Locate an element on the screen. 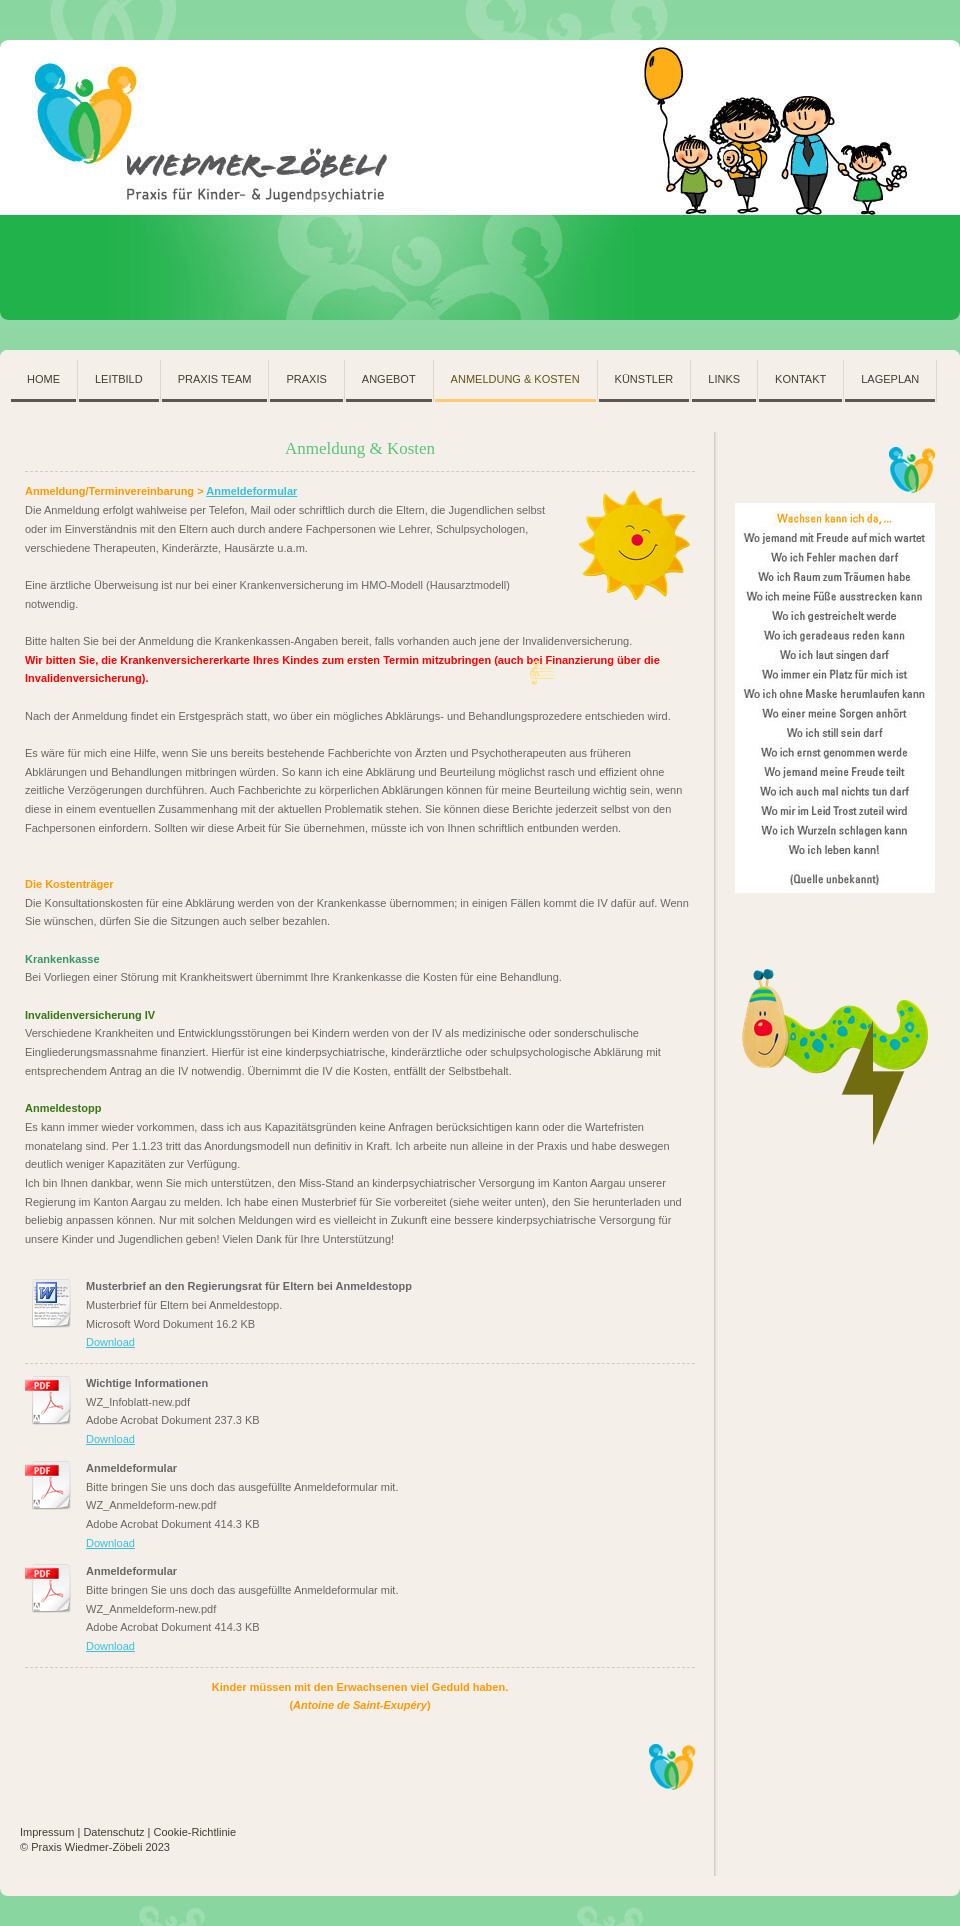 This screenshot has height=1926, width=960. view sheet music or musical scores is located at coordinates (542, 672).